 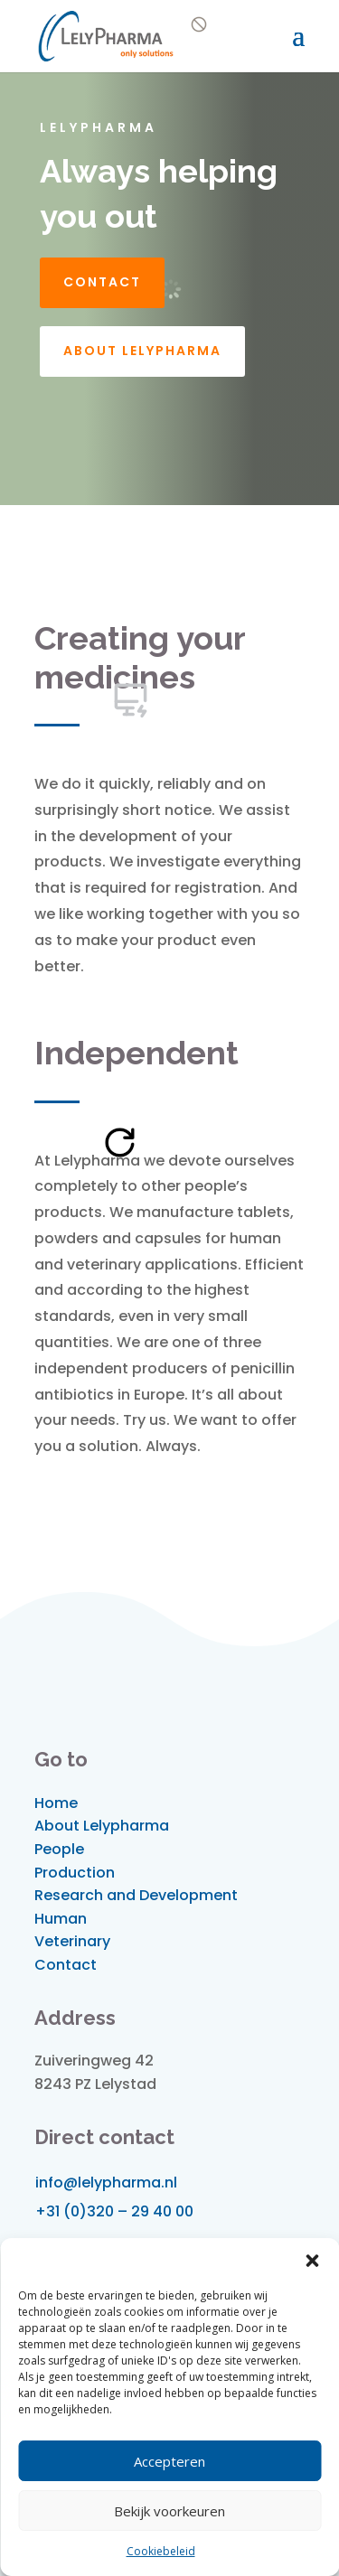 I want to click on refresh the current page or content, so click(x=119, y=1142).